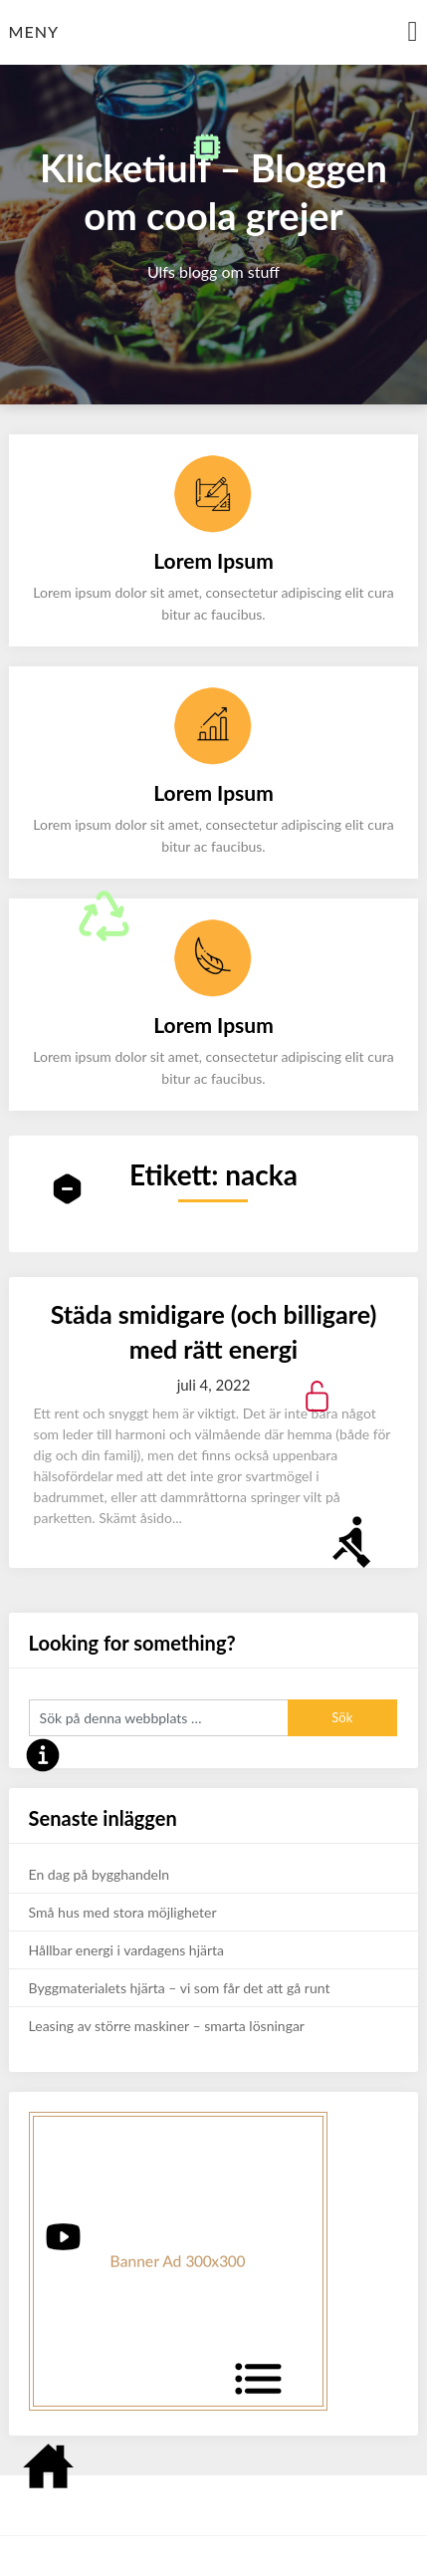 The height and width of the screenshot is (2576, 427). Describe the element at coordinates (63, 2236) in the screenshot. I see `open YouTube app` at that location.